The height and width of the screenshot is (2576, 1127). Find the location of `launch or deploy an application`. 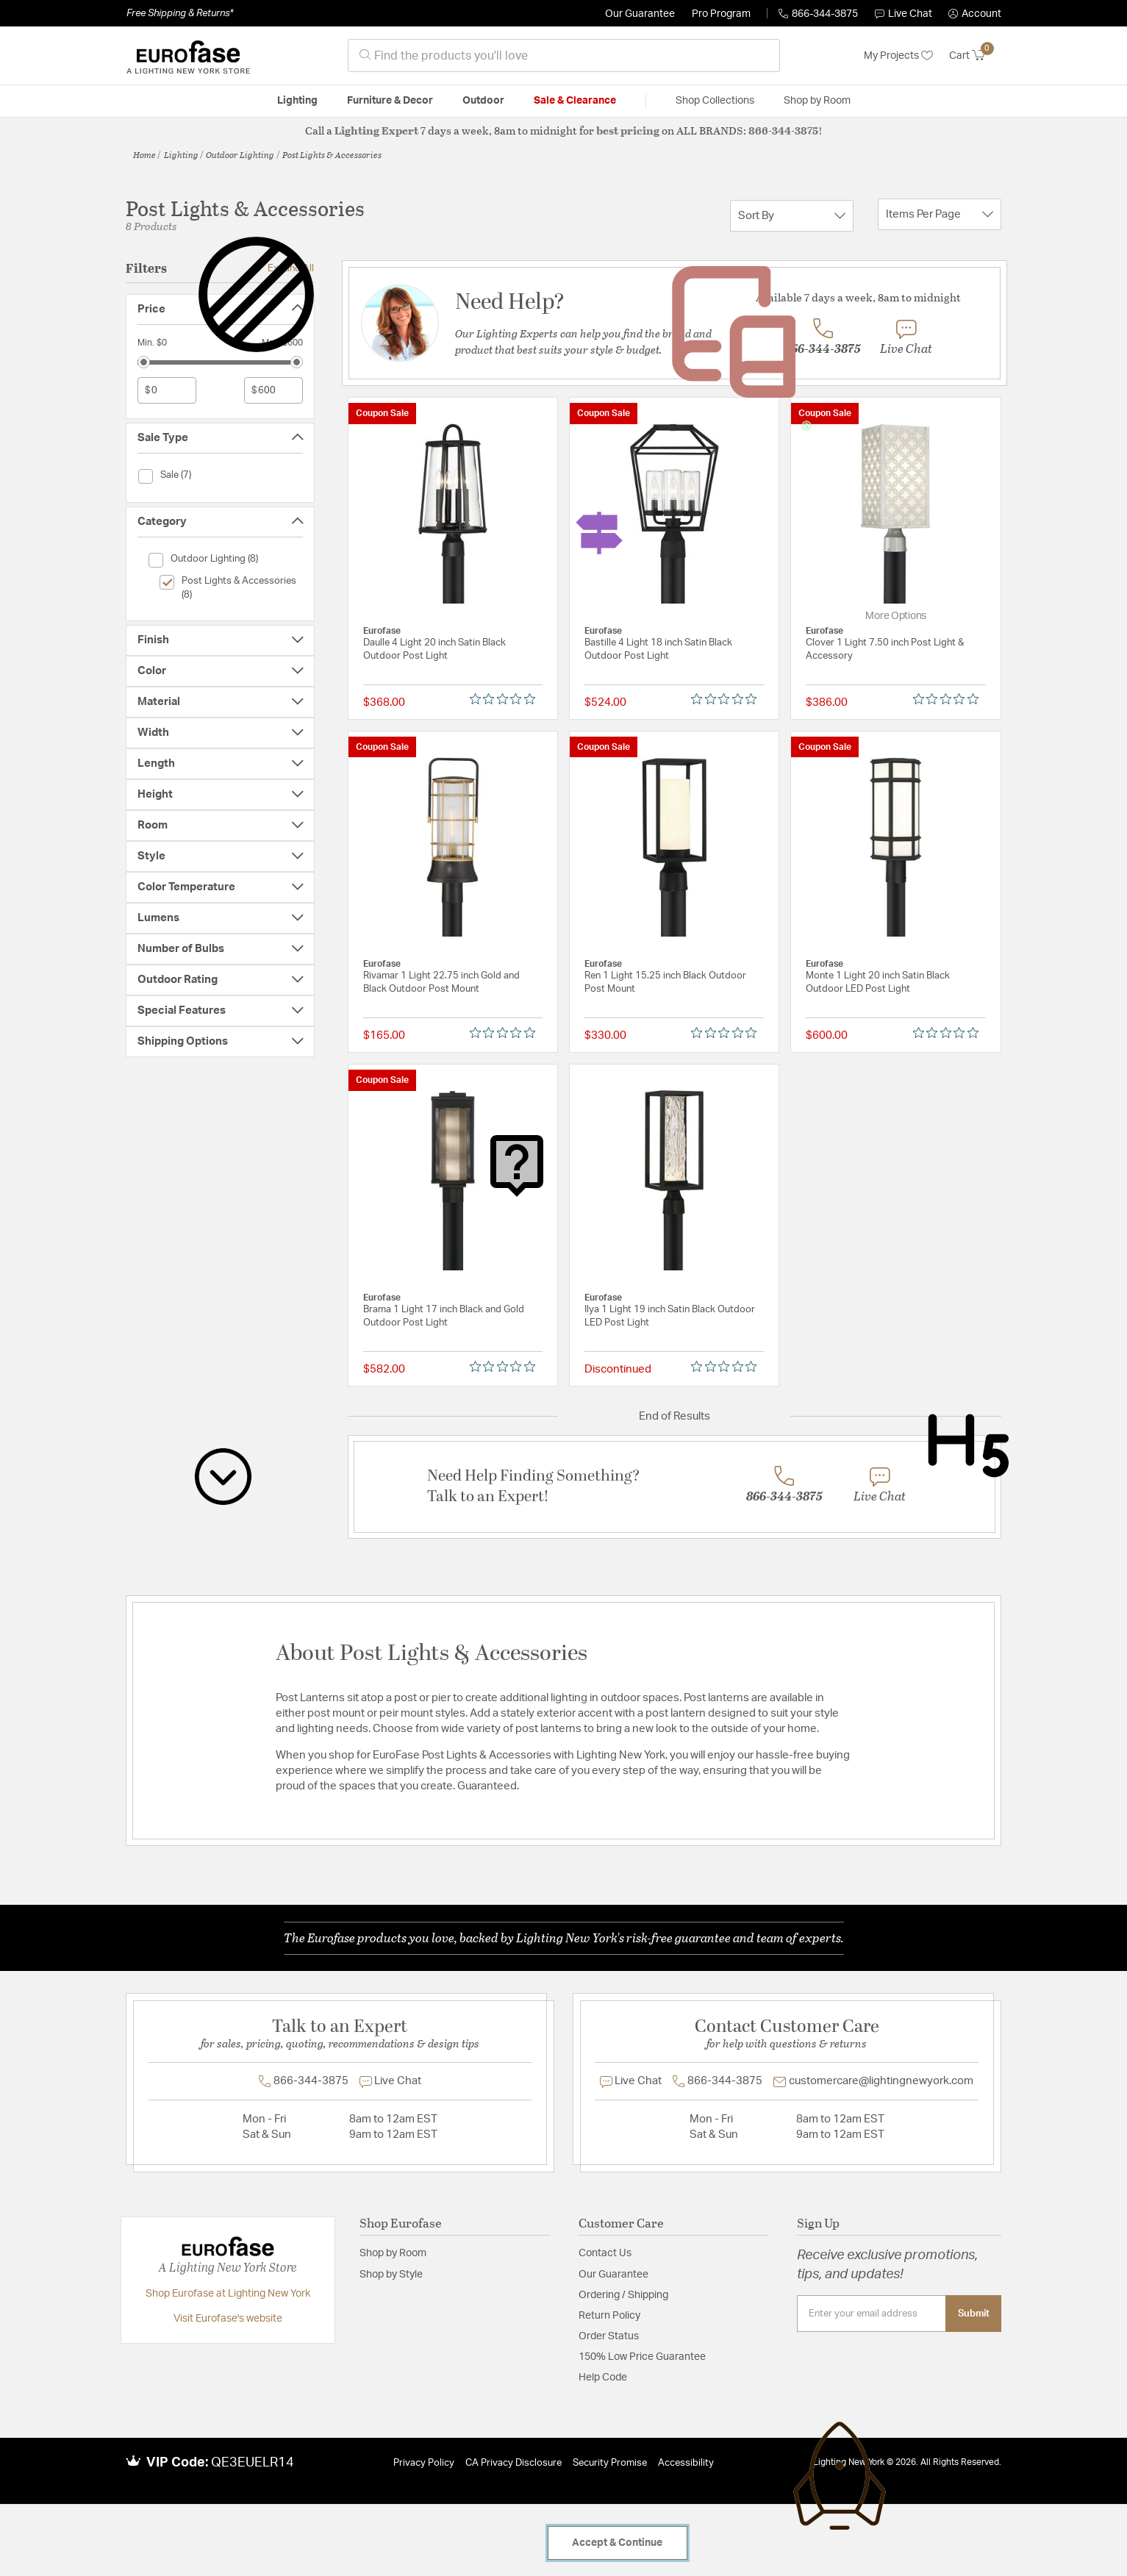

launch or deploy an application is located at coordinates (840, 2480).